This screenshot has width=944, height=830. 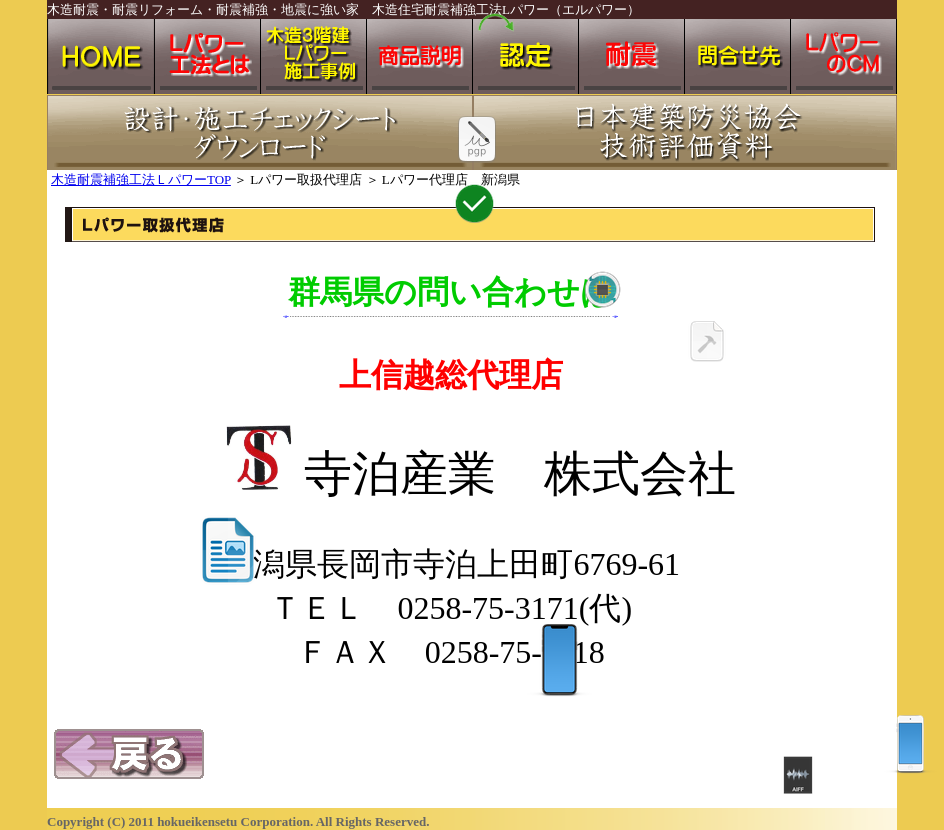 What do you see at coordinates (559, 660) in the screenshot?
I see `iPhone 11 Pro device icon` at bounding box center [559, 660].